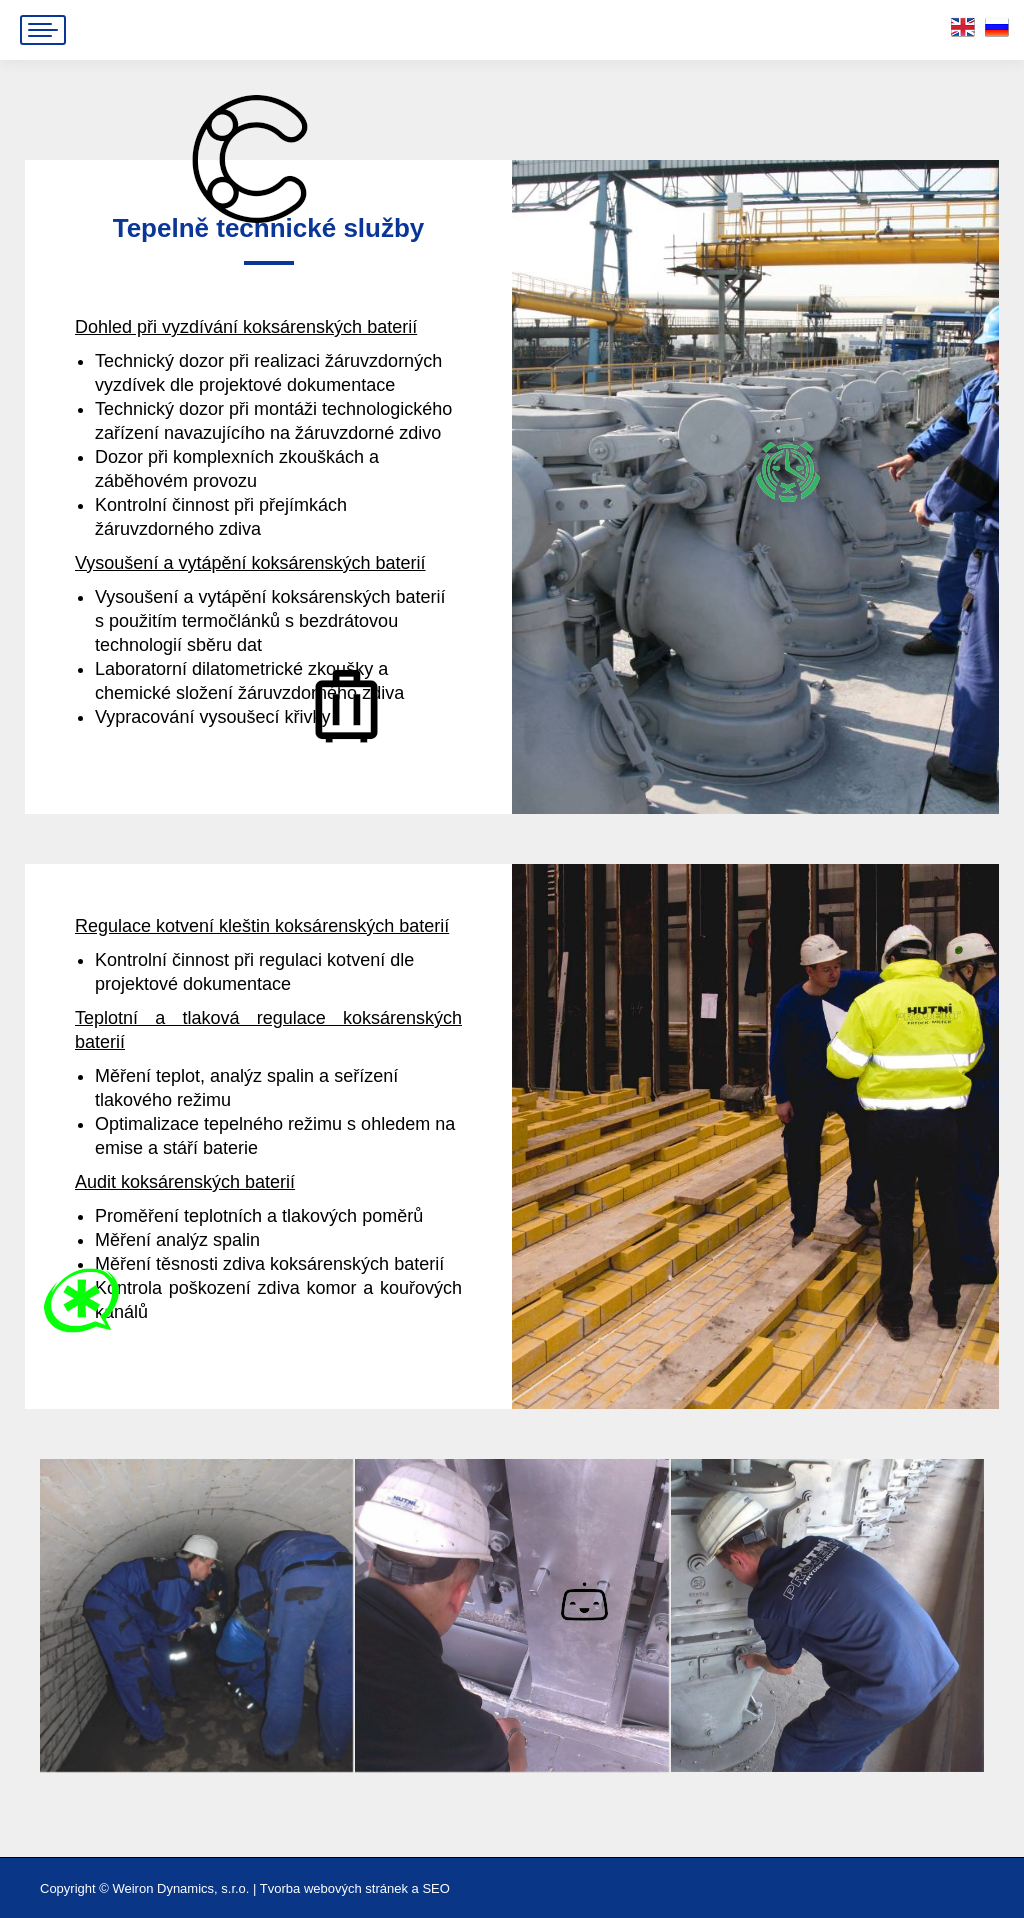 This screenshot has height=1918, width=1024. I want to click on access travel or trip planning features, so click(346, 704).